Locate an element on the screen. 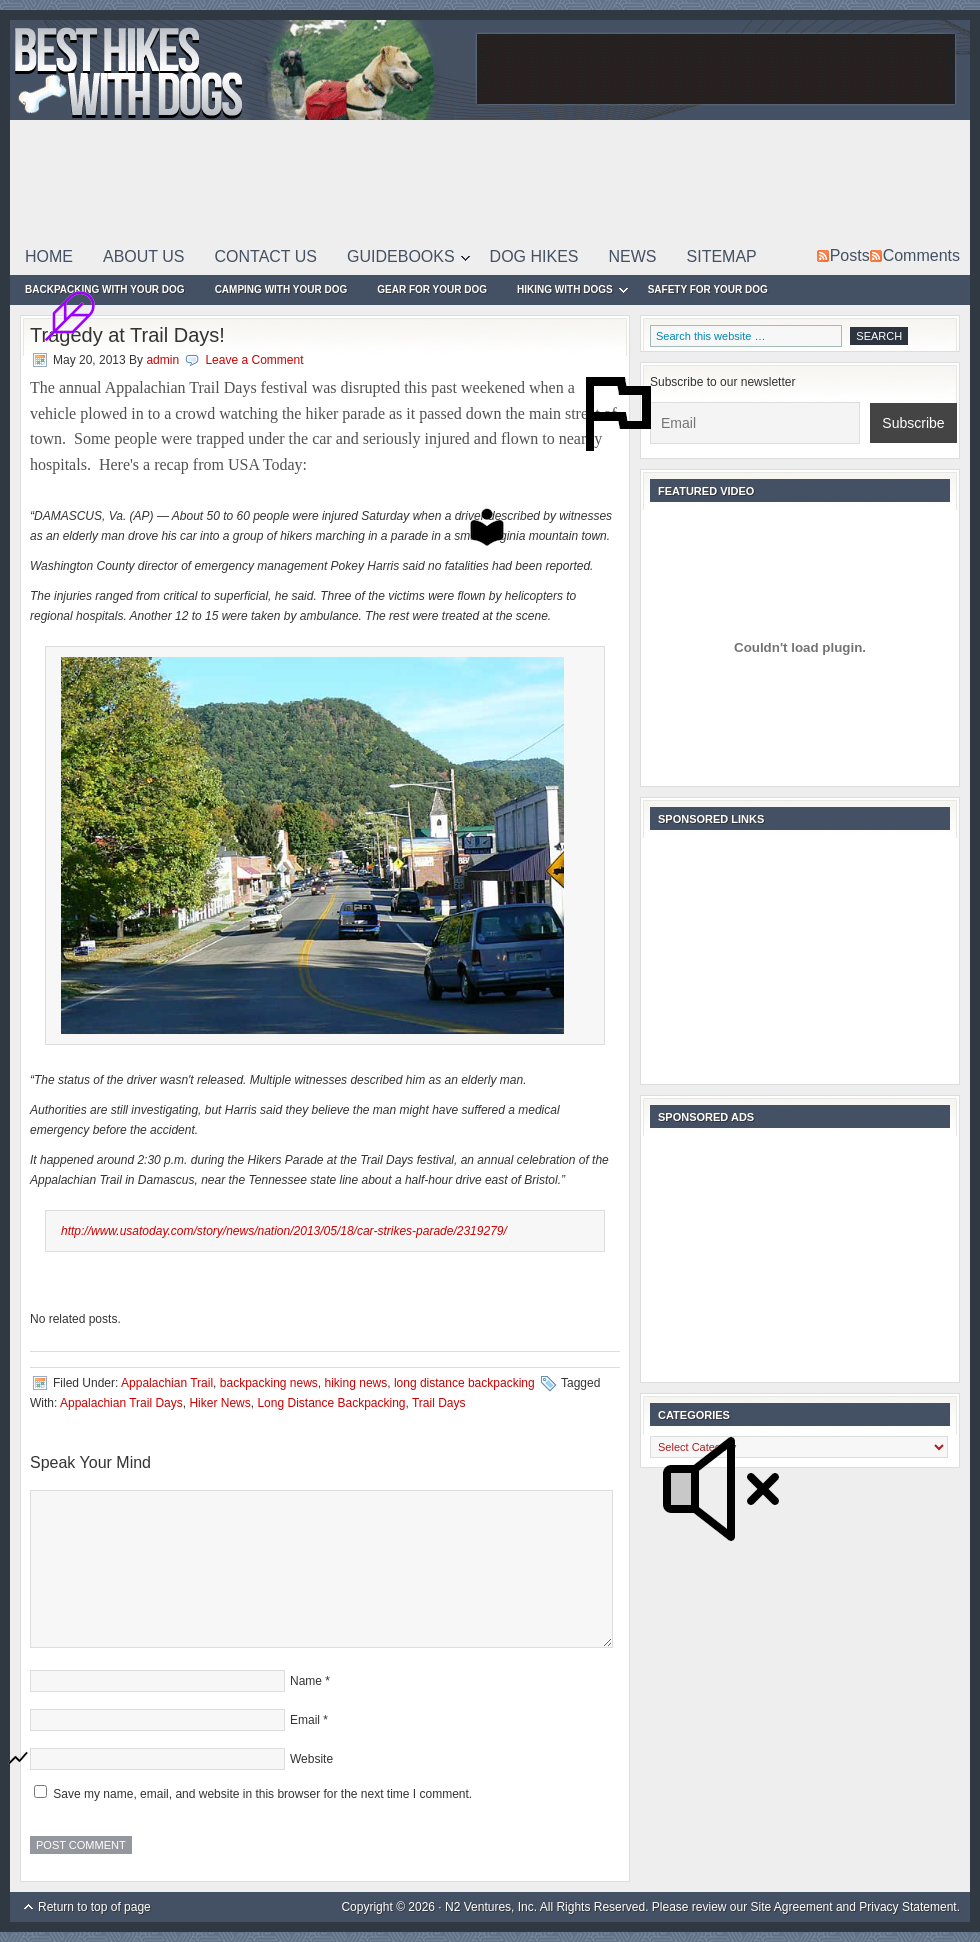 The width and height of the screenshot is (980, 1942). mute audio or sound is located at coordinates (719, 1489).